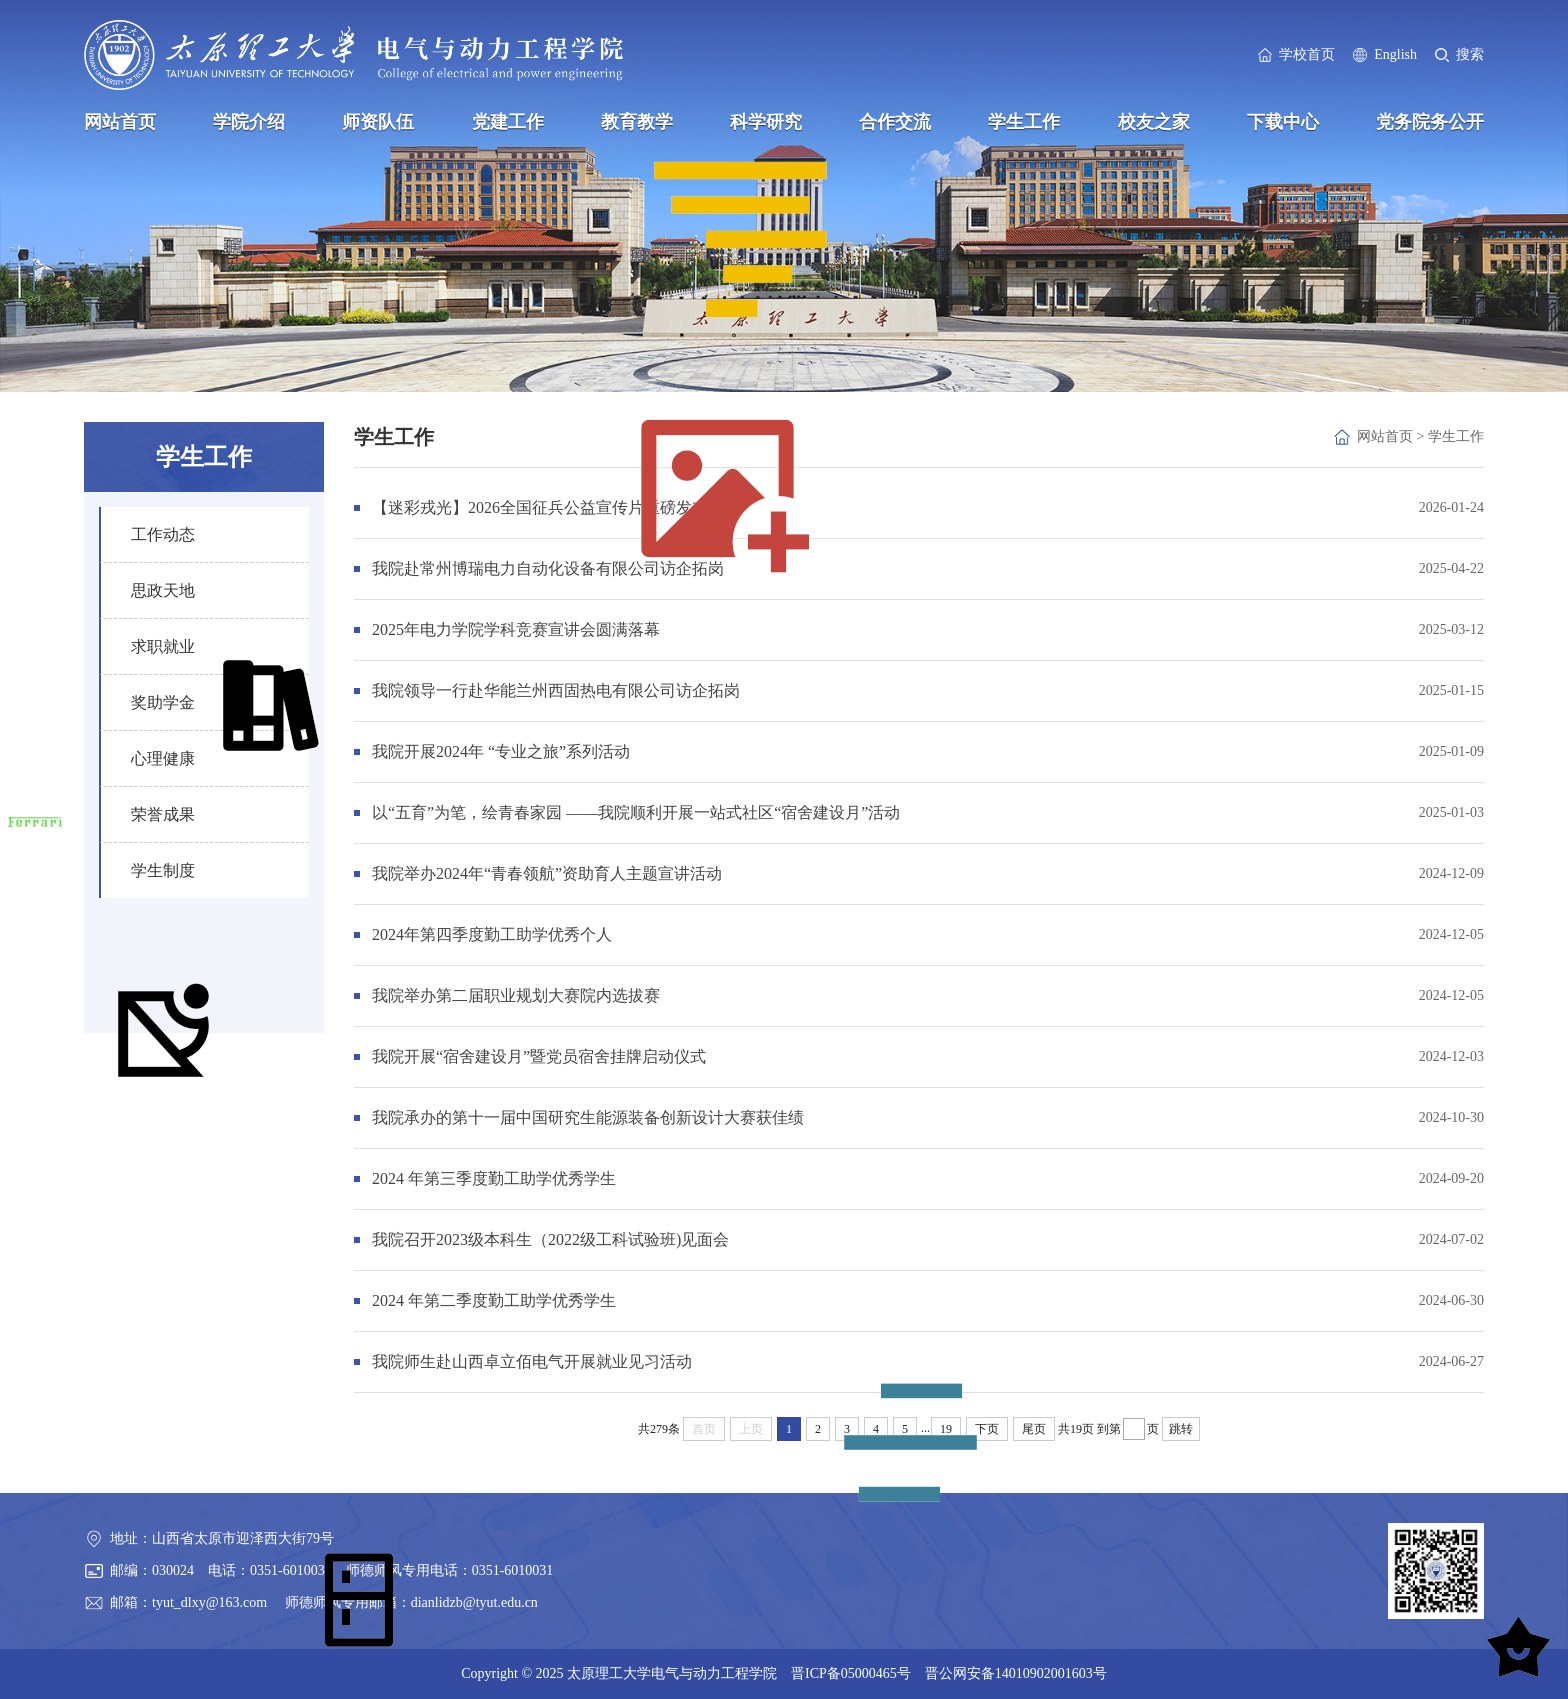  Describe the element at coordinates (268, 705) in the screenshot. I see `access your library or collection` at that location.